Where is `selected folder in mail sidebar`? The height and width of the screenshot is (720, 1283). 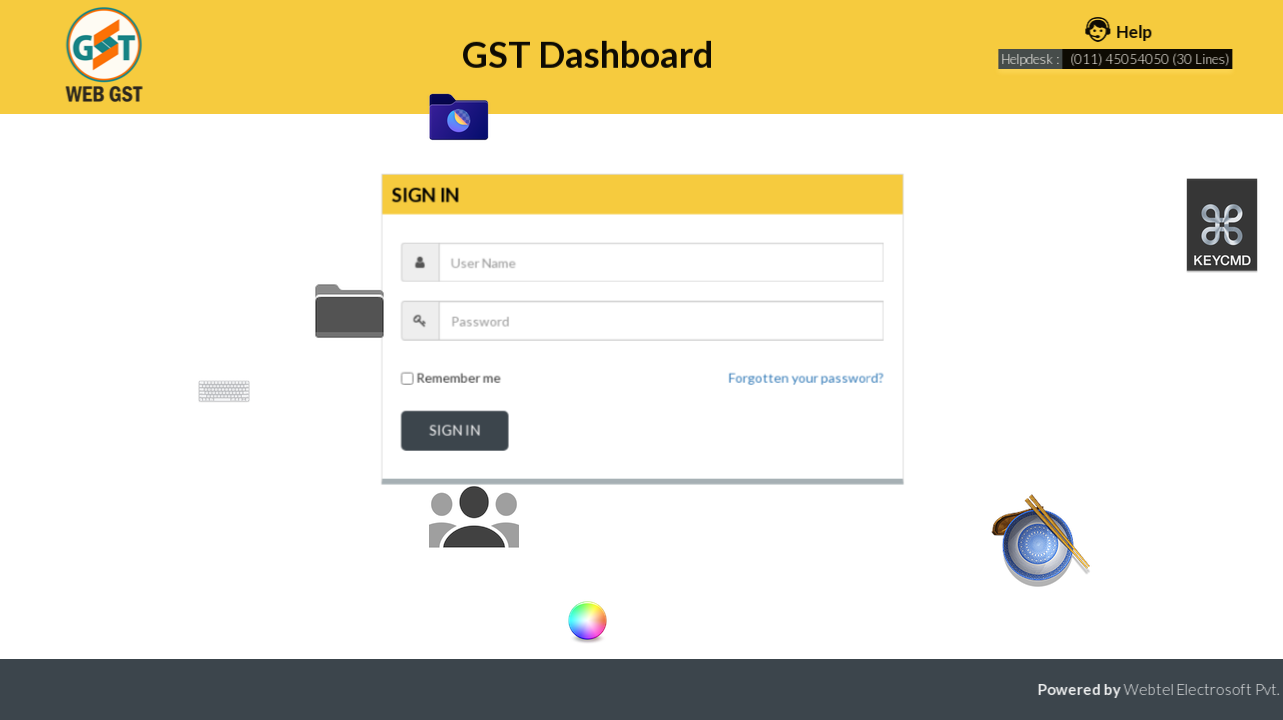 selected folder in mail sidebar is located at coordinates (349, 310).